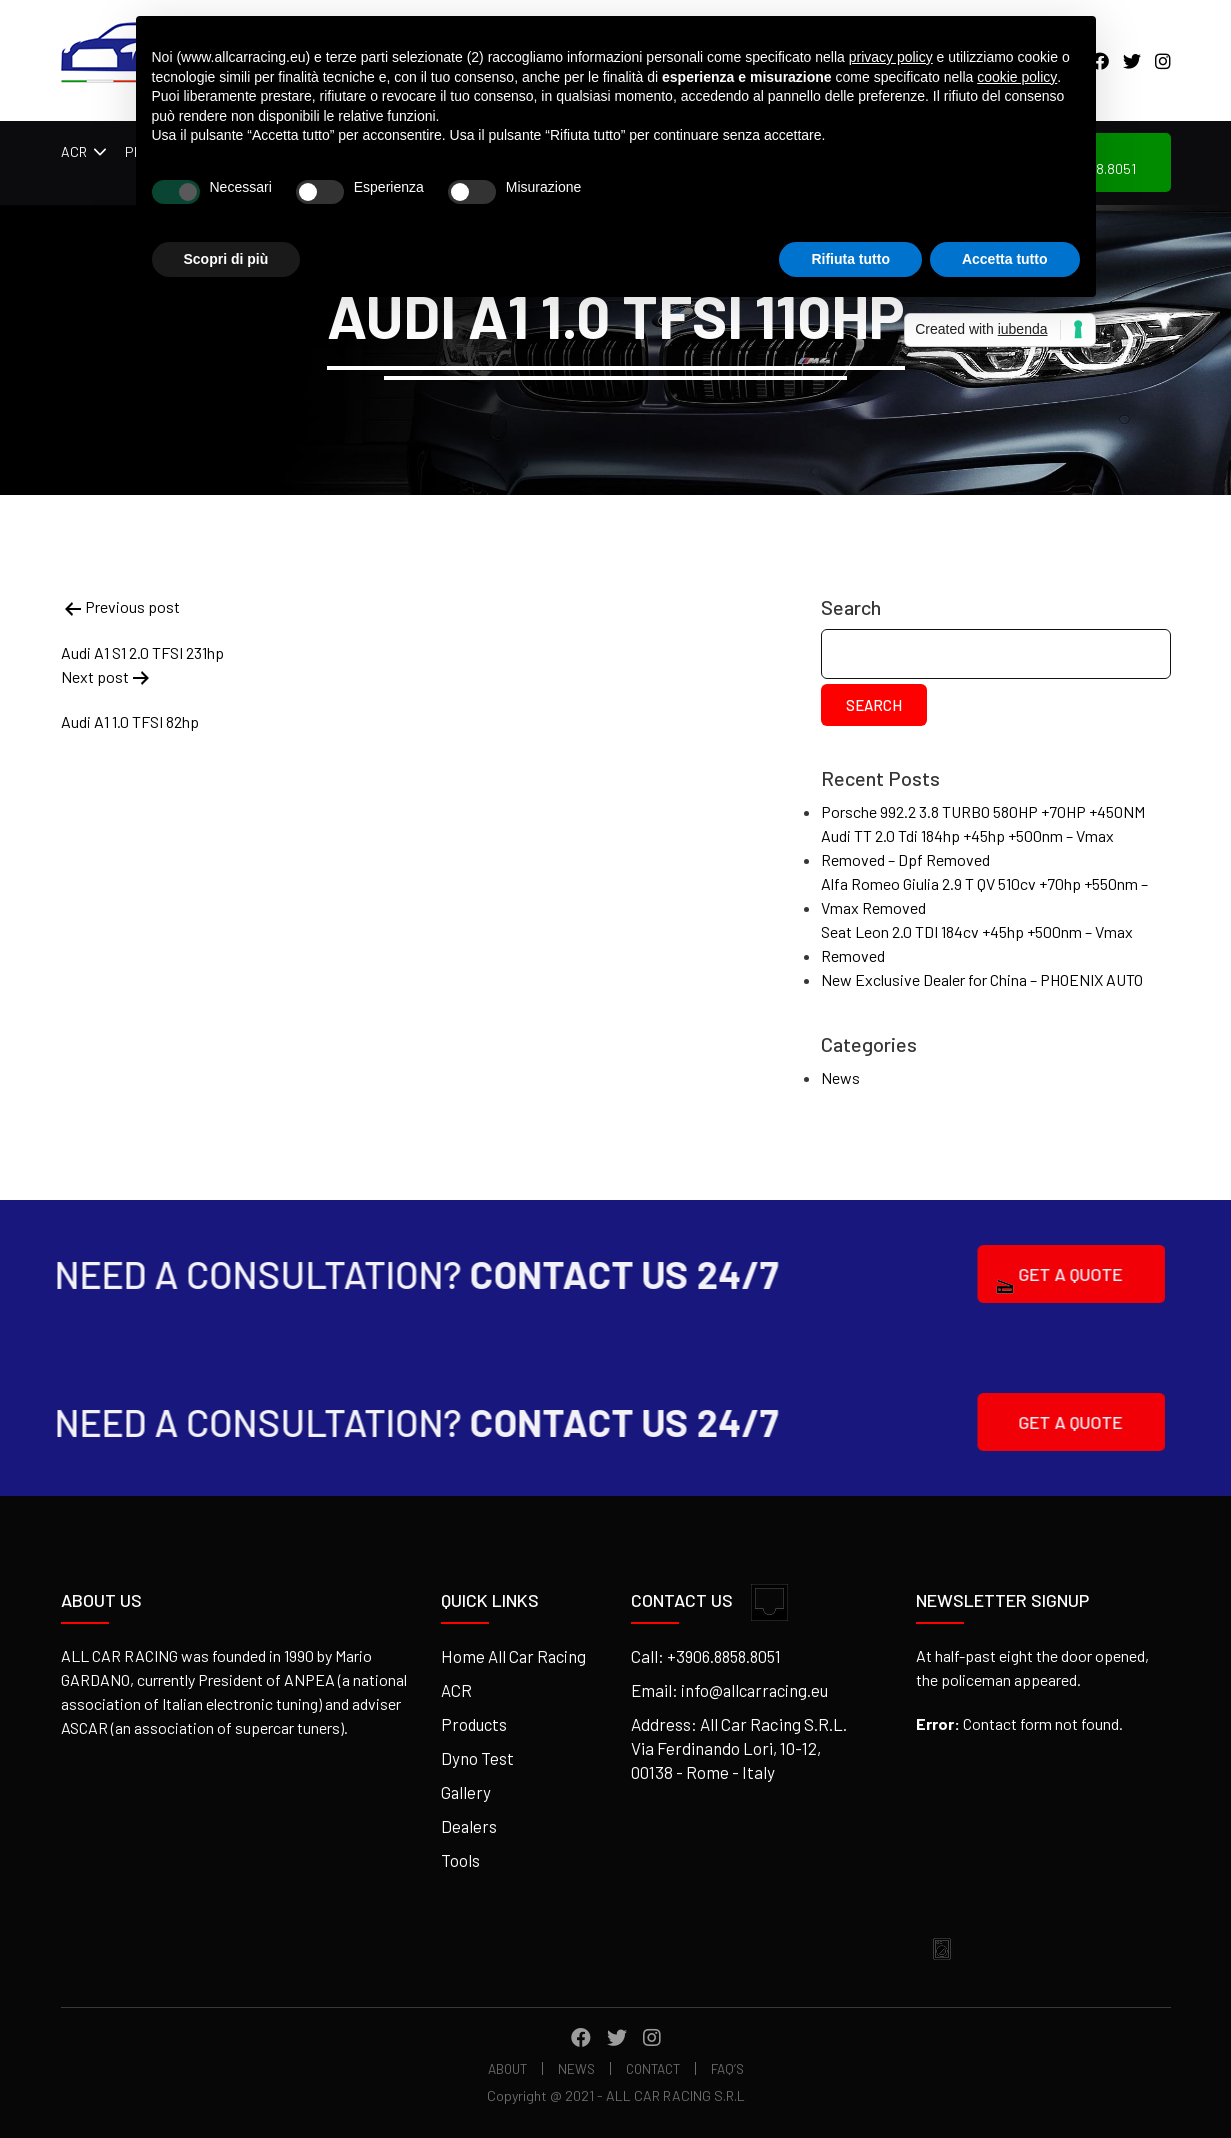  Describe the element at coordinates (769, 1602) in the screenshot. I see `access your inbox` at that location.